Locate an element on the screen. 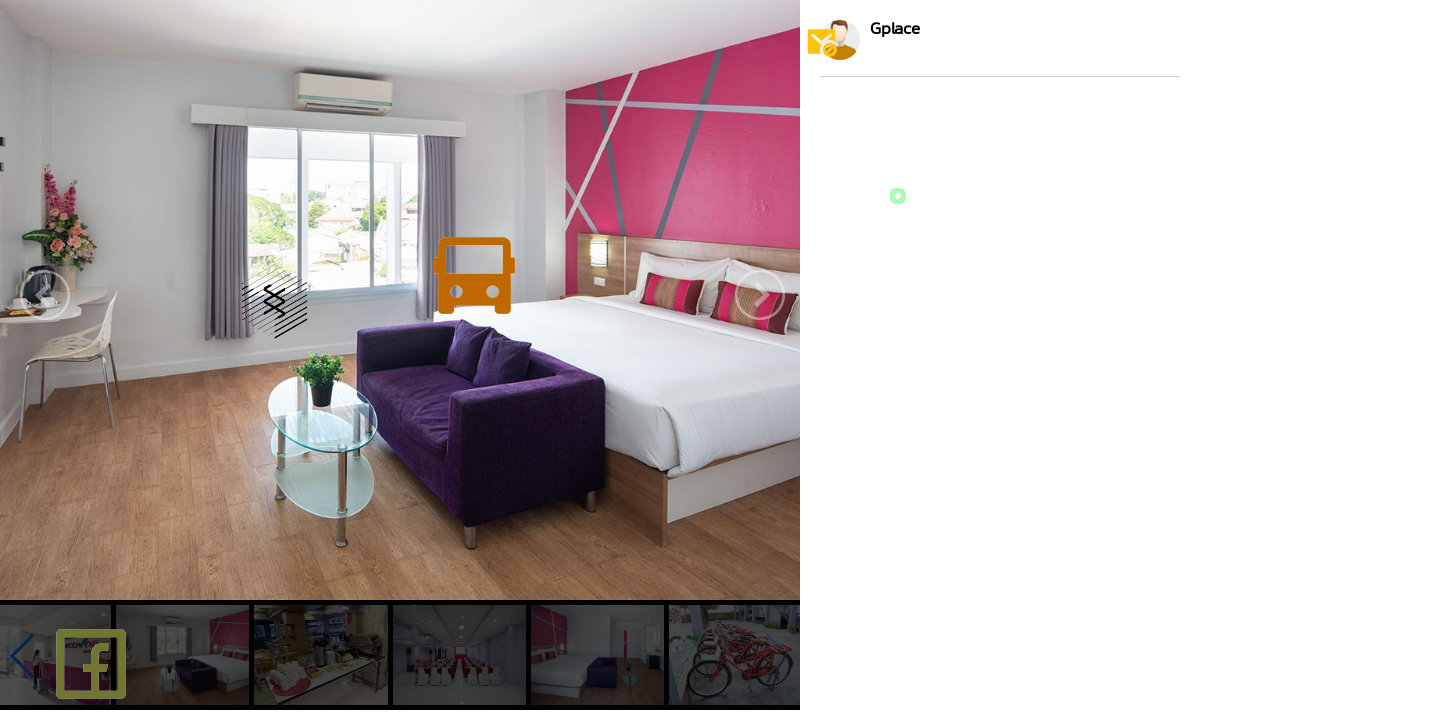  view bus routes or public transit options is located at coordinates (474, 273).